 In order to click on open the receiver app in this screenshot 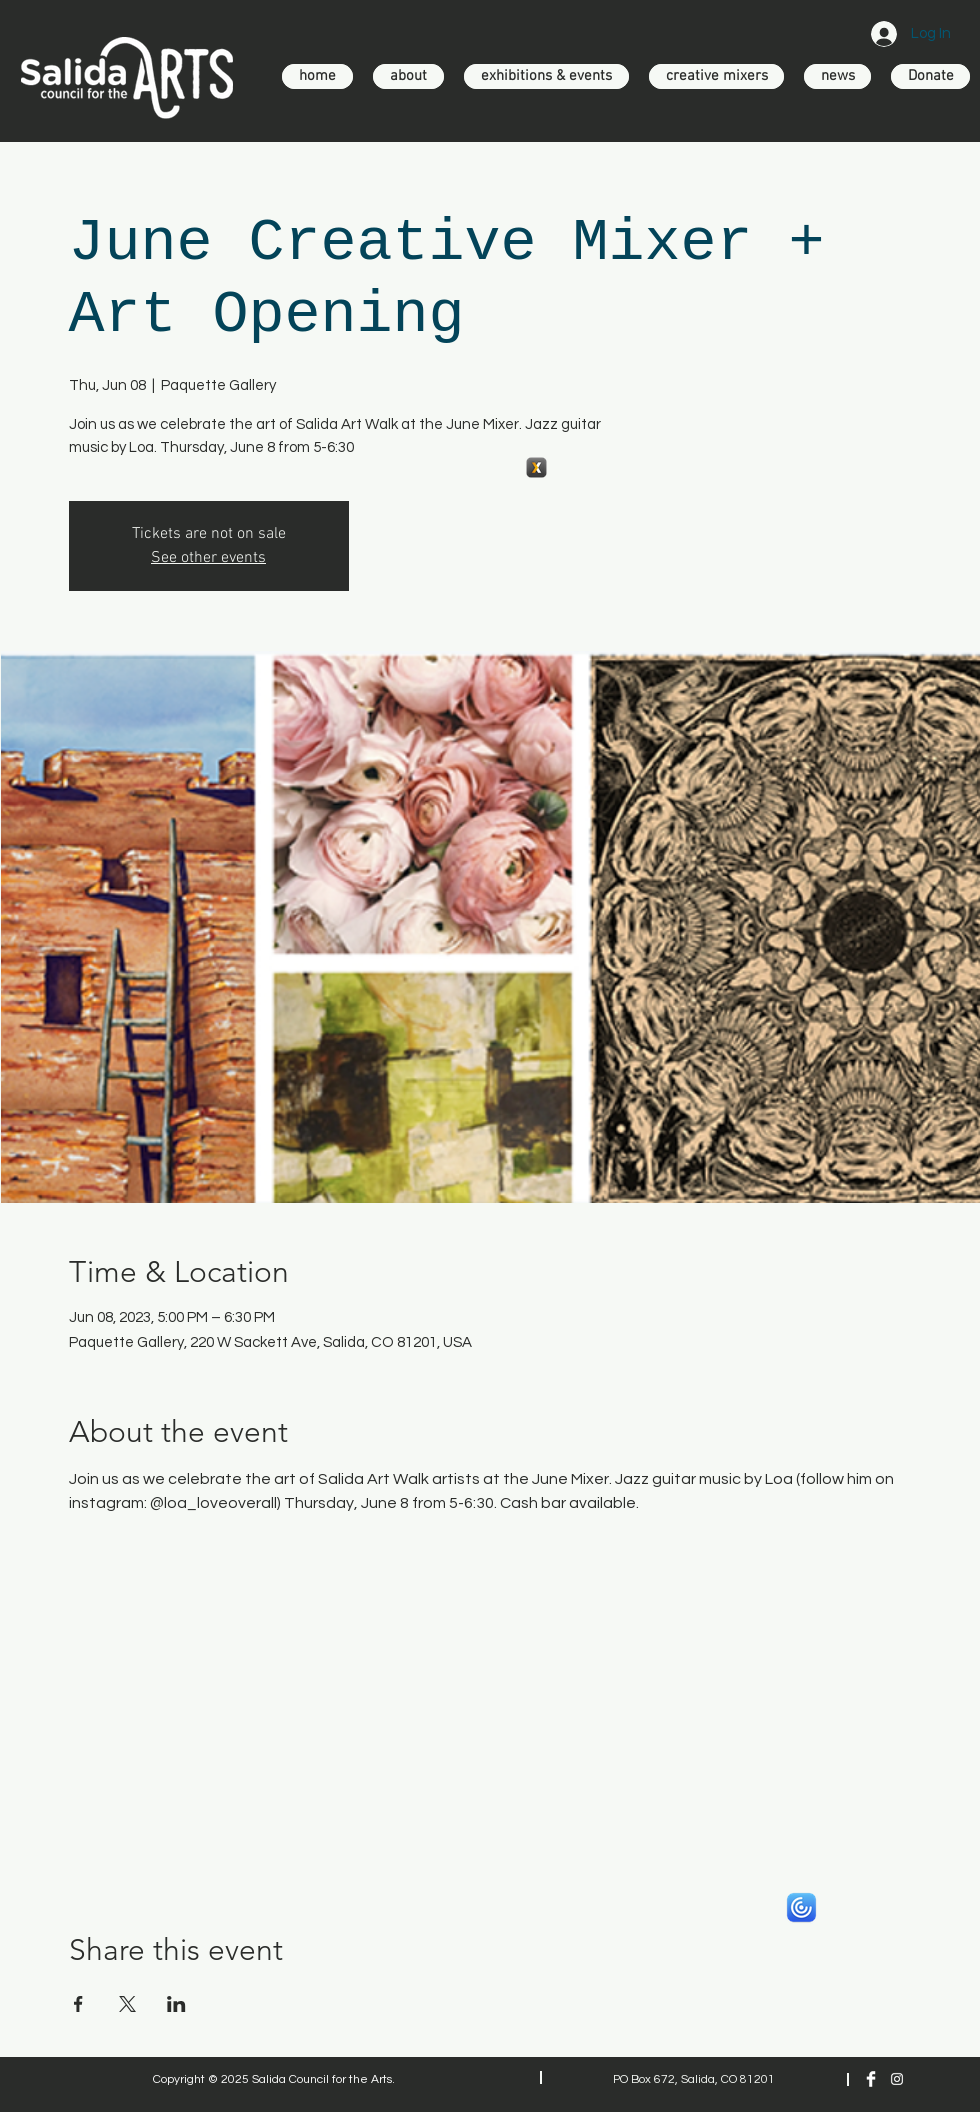, I will do `click(801, 1907)`.